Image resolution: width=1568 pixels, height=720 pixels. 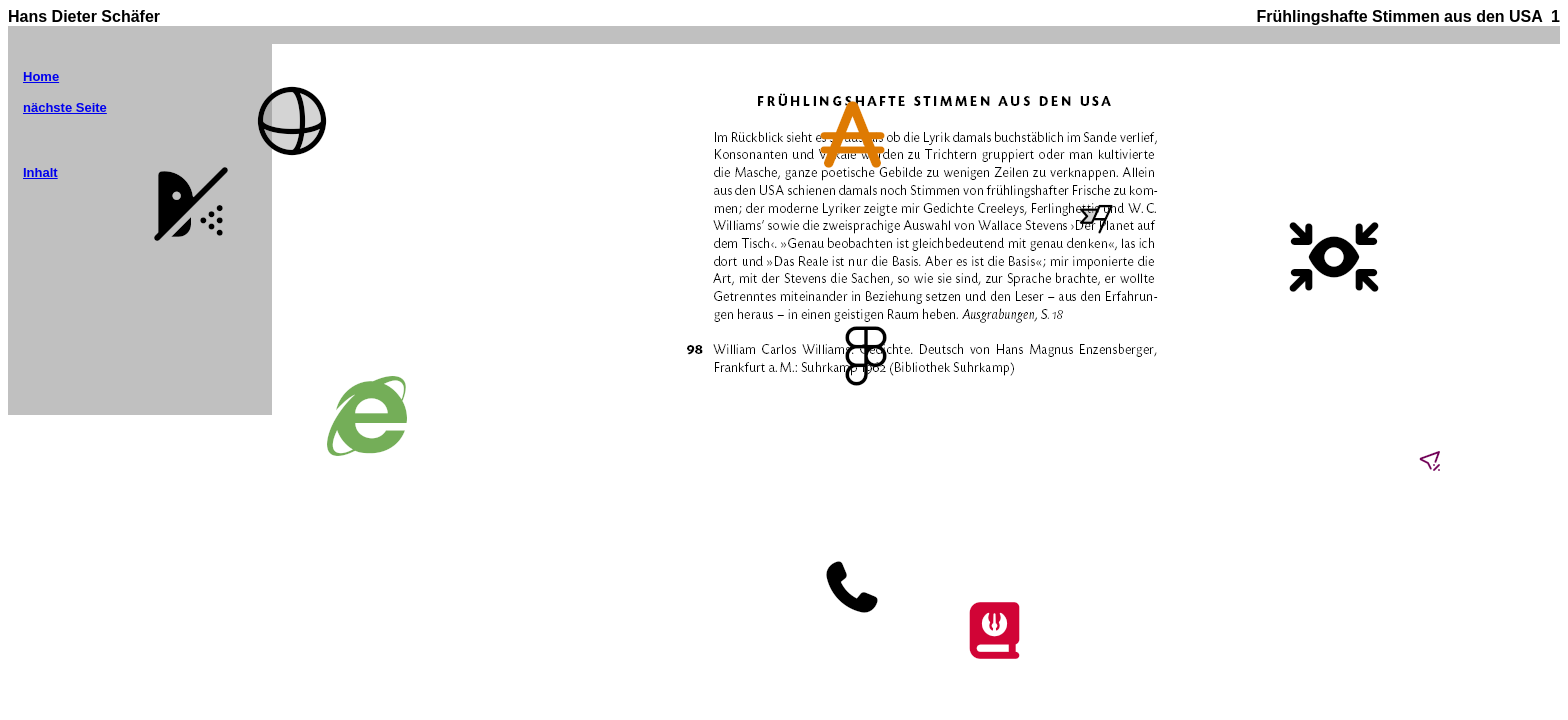 I want to click on indicates Argentine peso currency, so click(x=852, y=134).